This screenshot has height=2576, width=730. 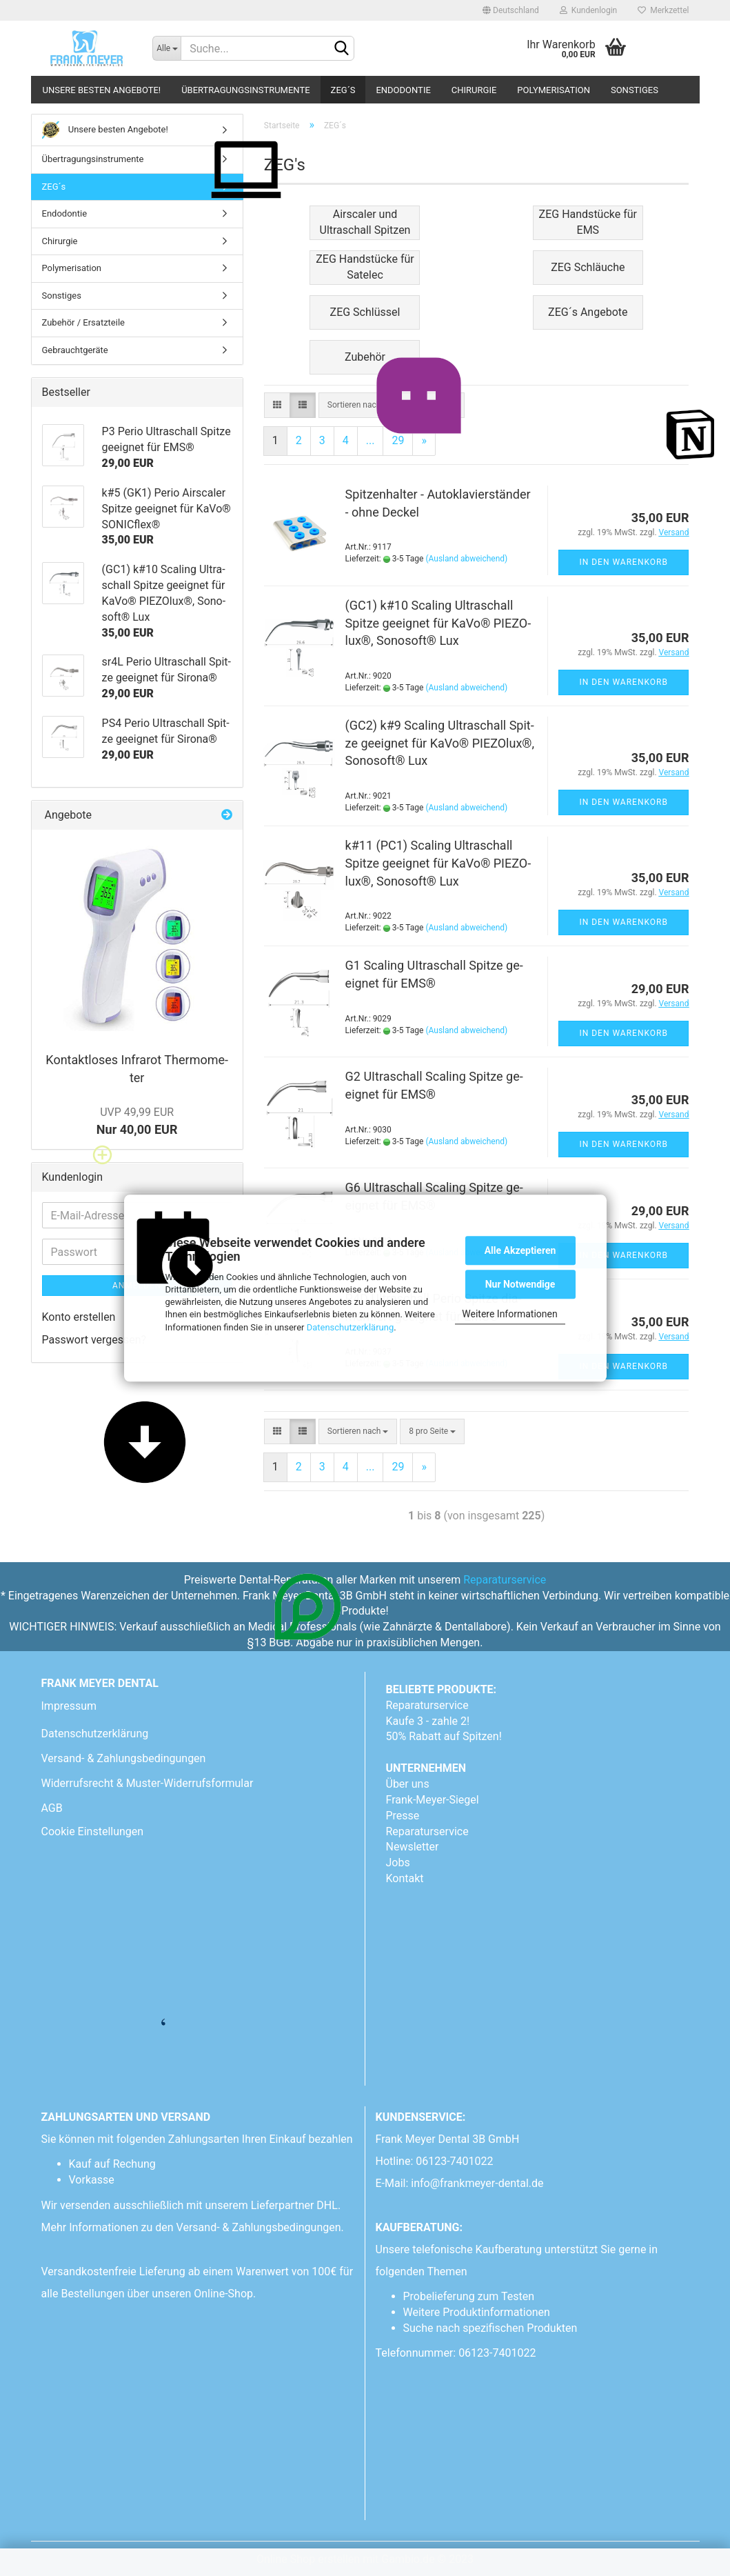 I want to click on view on macbook or laptop device, so click(x=246, y=170).